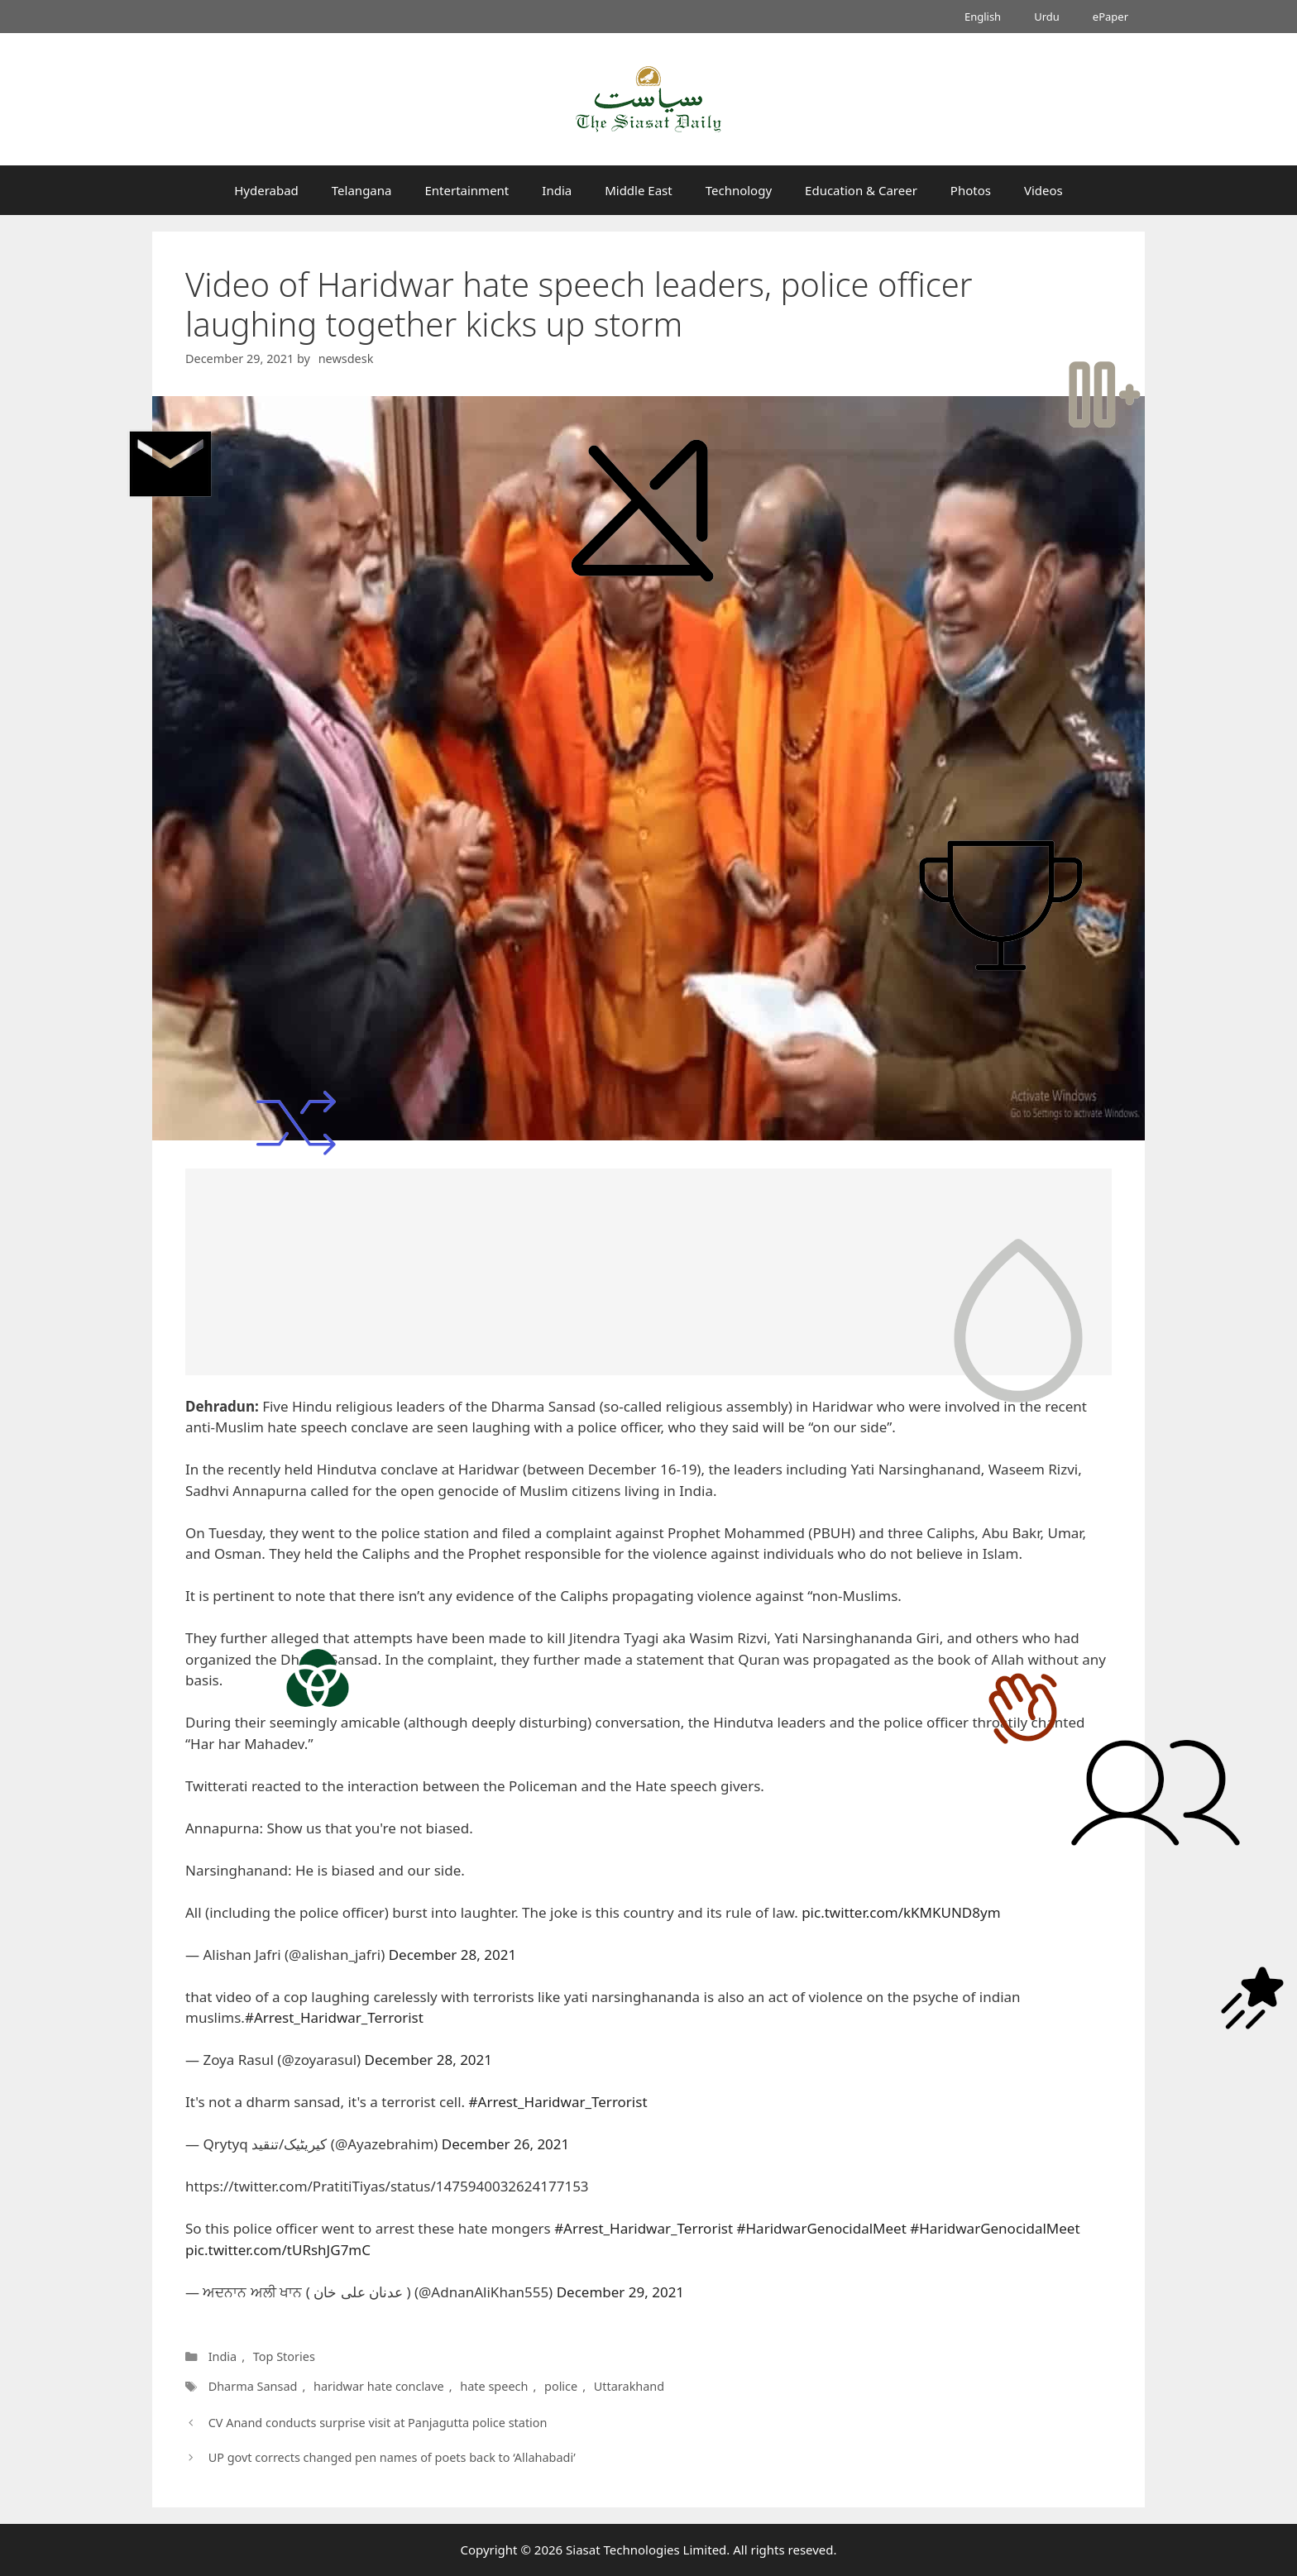 This screenshot has width=1297, height=2576. What do you see at coordinates (1018, 1326) in the screenshot?
I see `indicates water or liquid-related settings` at bounding box center [1018, 1326].